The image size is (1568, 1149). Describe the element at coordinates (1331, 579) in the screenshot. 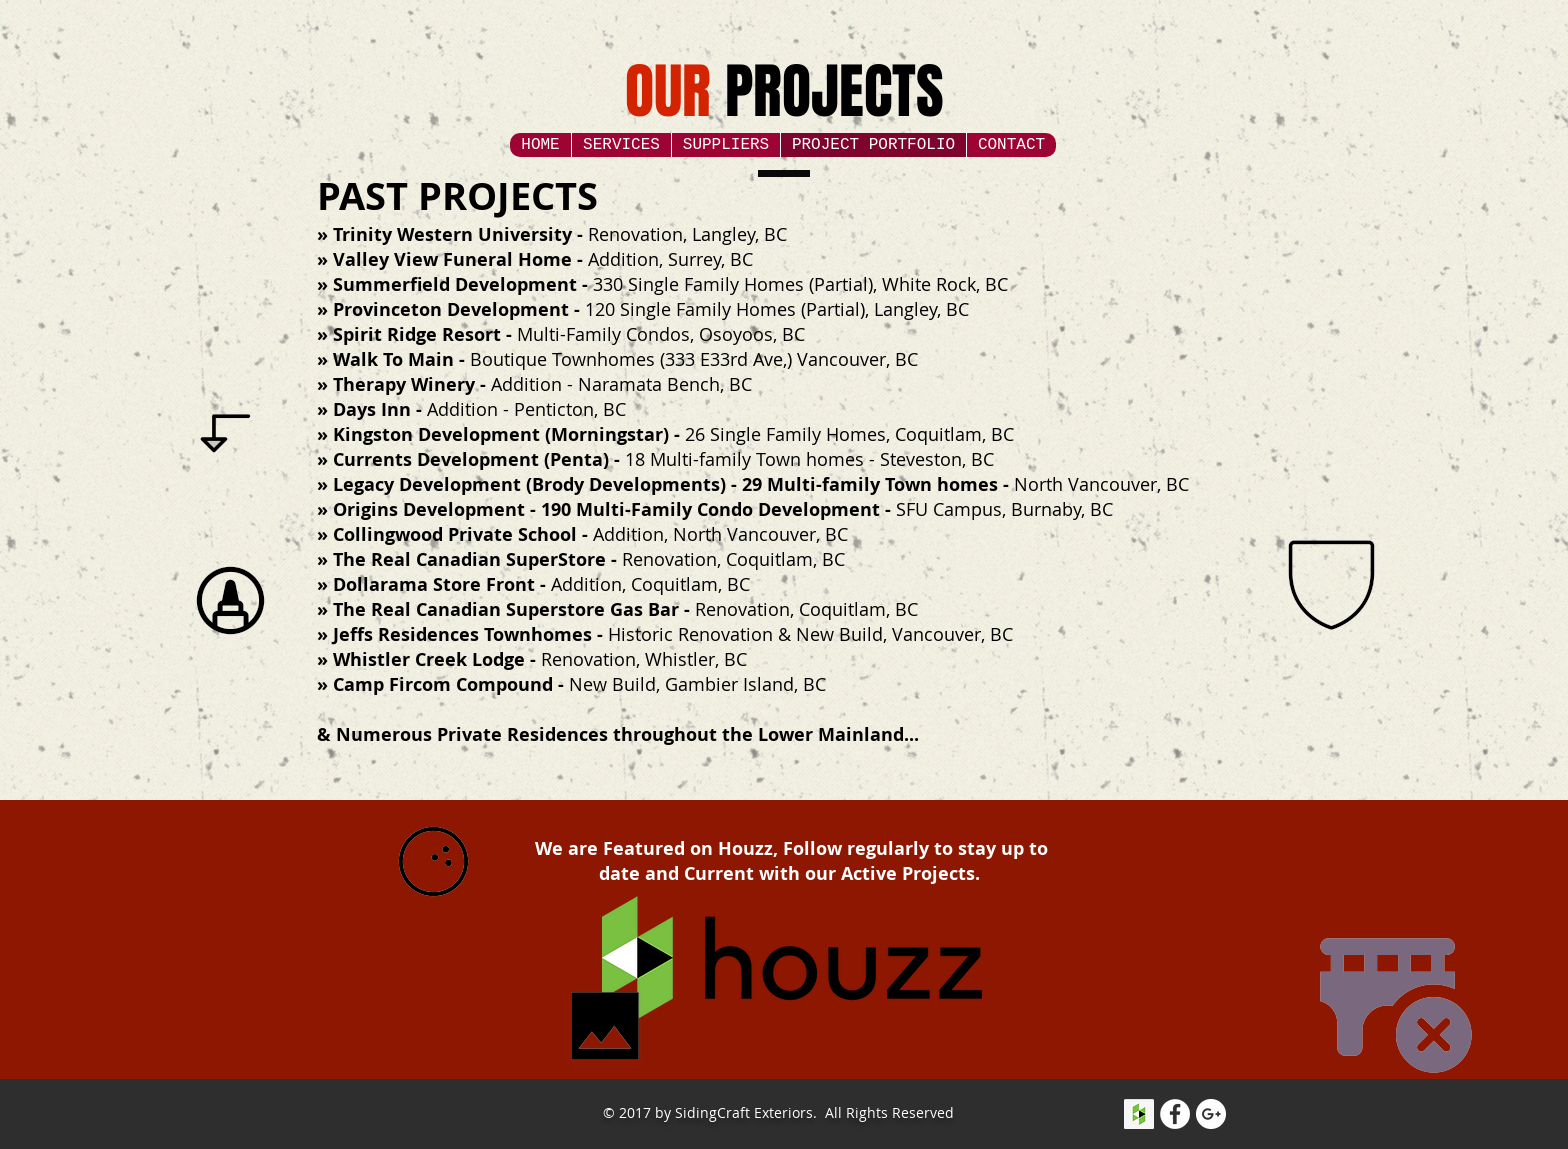

I see `access security or privacy settings` at that location.